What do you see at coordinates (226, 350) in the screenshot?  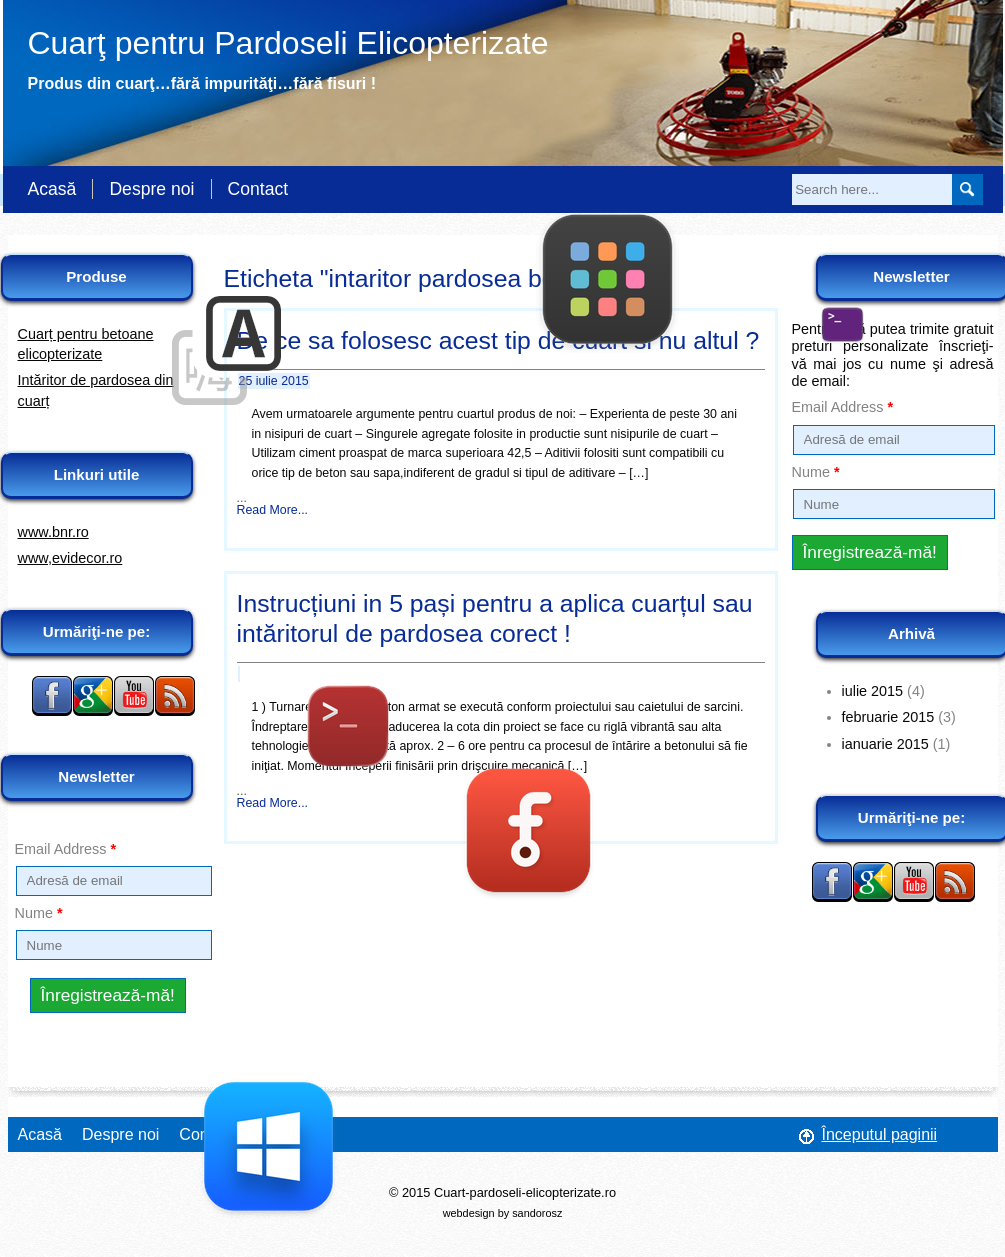 I see `access language and region settings` at bounding box center [226, 350].